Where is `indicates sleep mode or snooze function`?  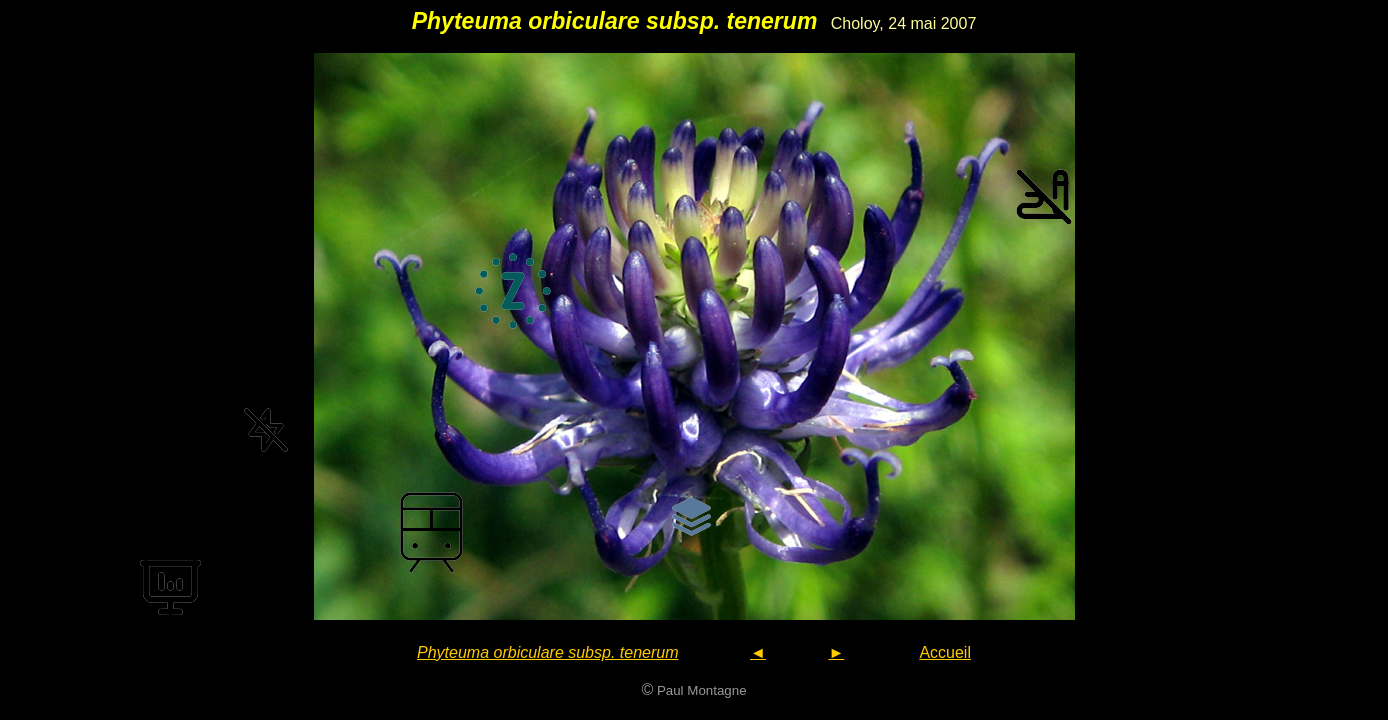
indicates sleep mode or snooze function is located at coordinates (513, 291).